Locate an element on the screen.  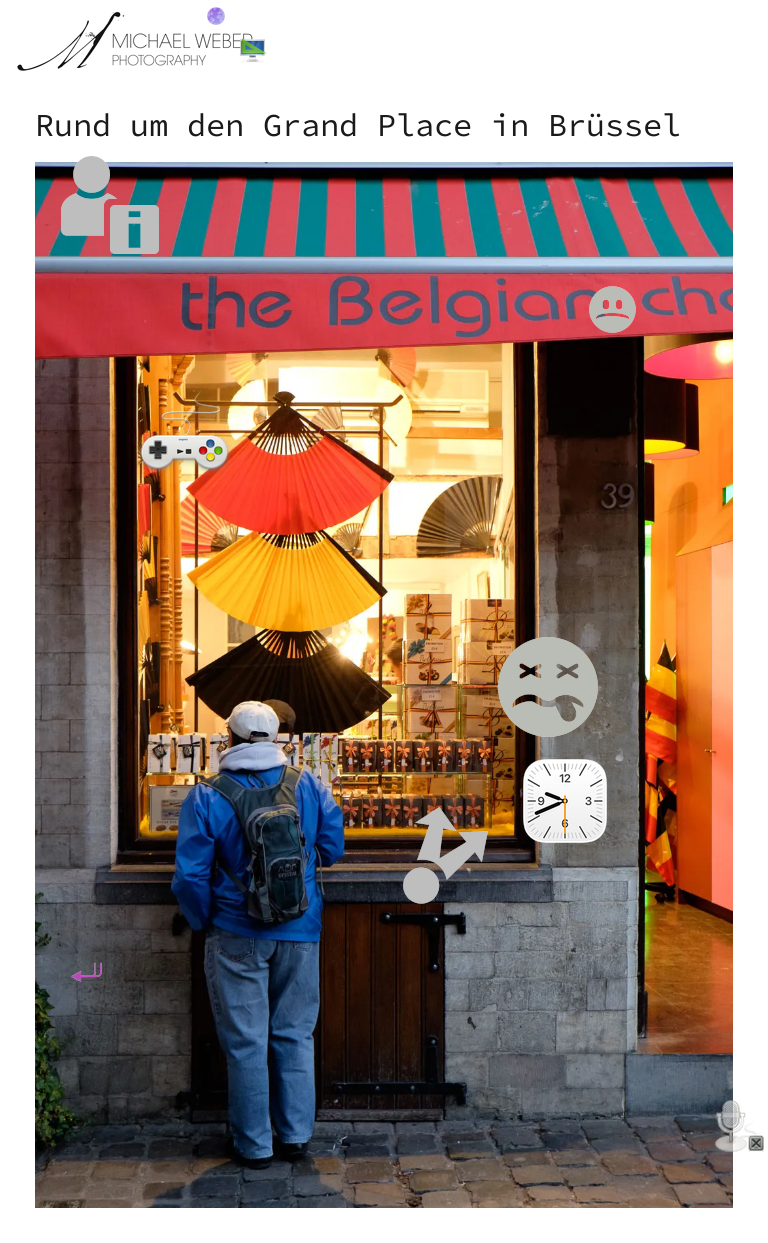
reply to all recipients of an email is located at coordinates (86, 970).